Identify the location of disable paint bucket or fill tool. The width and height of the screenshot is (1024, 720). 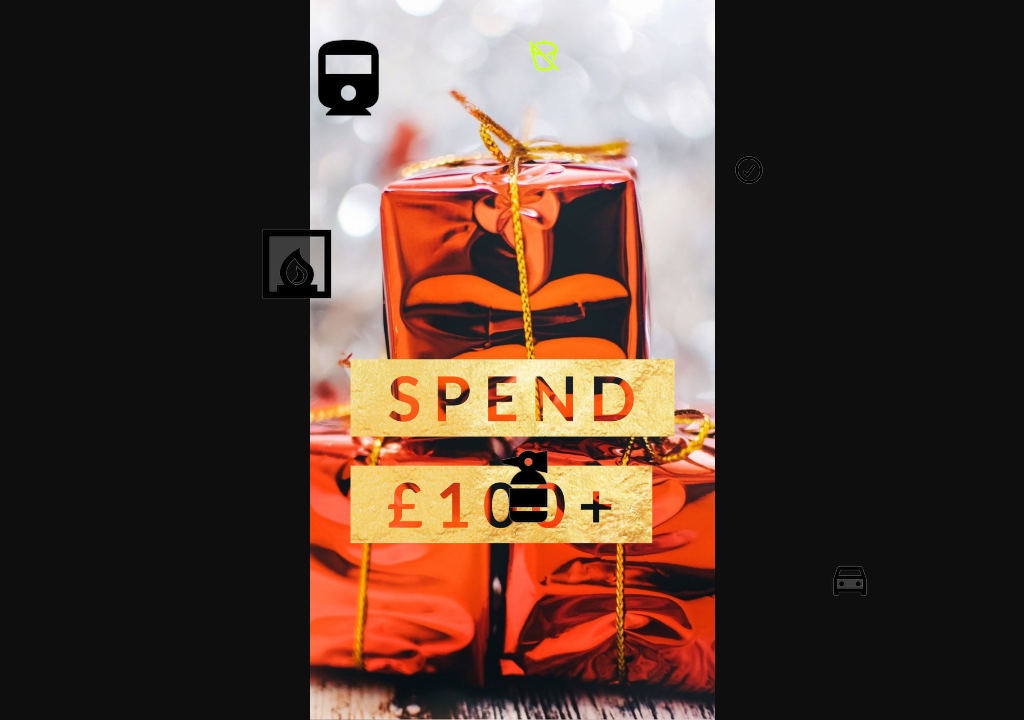
(544, 56).